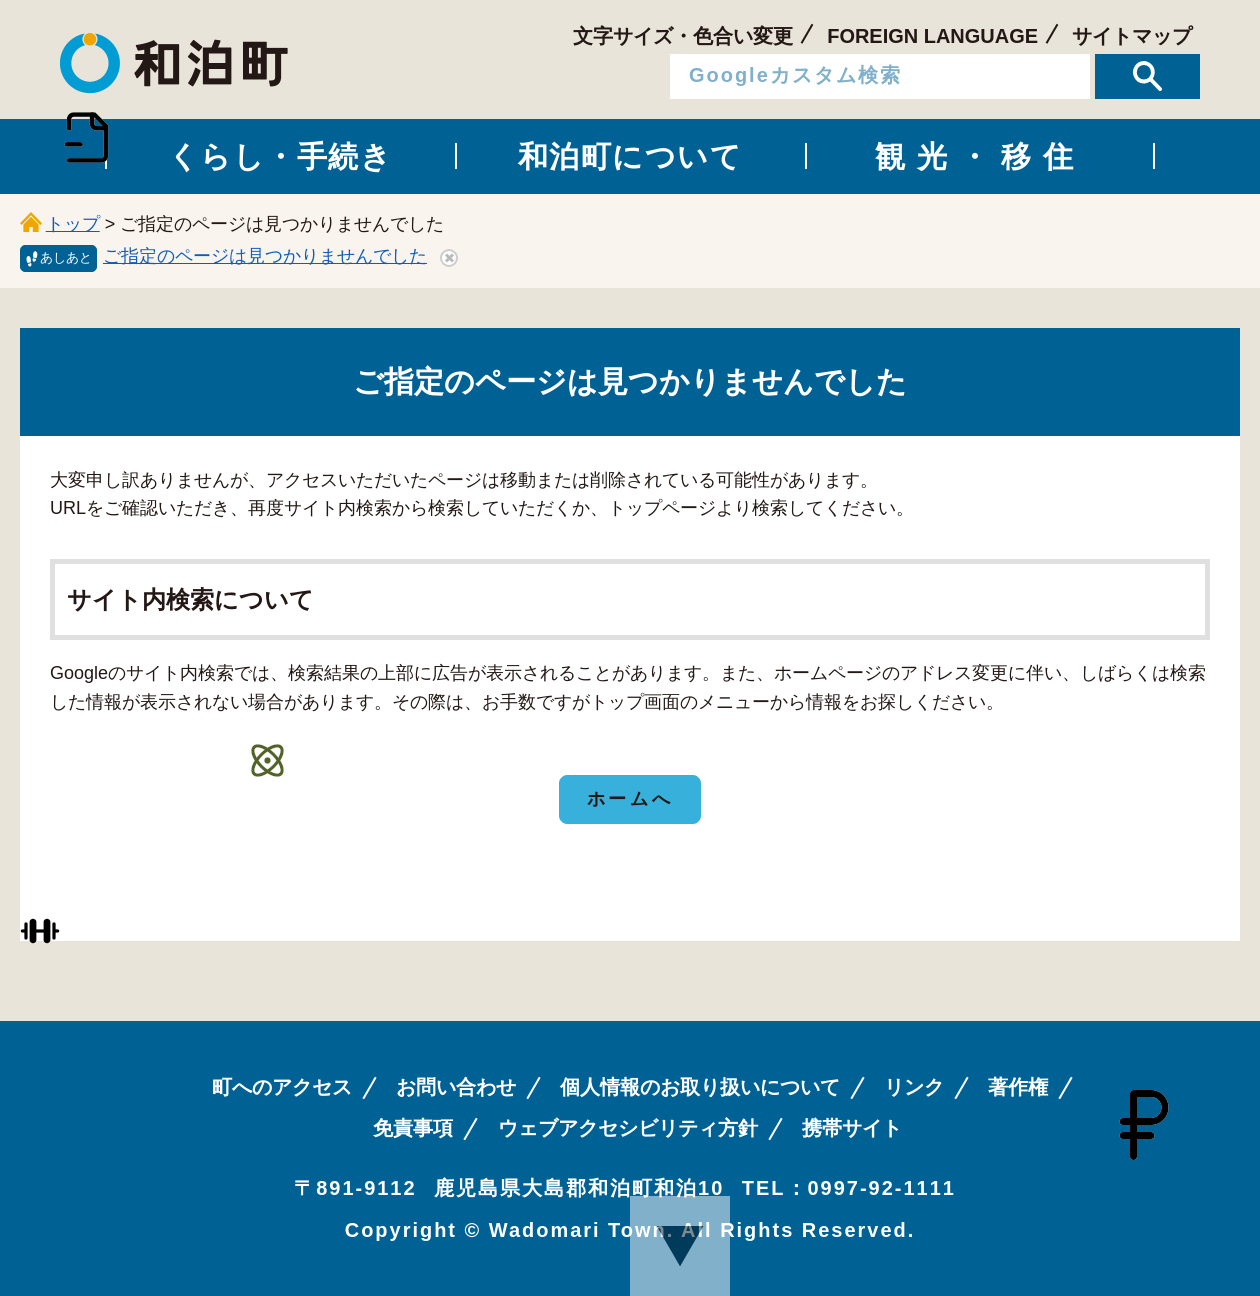 Image resolution: width=1260 pixels, height=1296 pixels. I want to click on access workout or fitness features, so click(40, 931).